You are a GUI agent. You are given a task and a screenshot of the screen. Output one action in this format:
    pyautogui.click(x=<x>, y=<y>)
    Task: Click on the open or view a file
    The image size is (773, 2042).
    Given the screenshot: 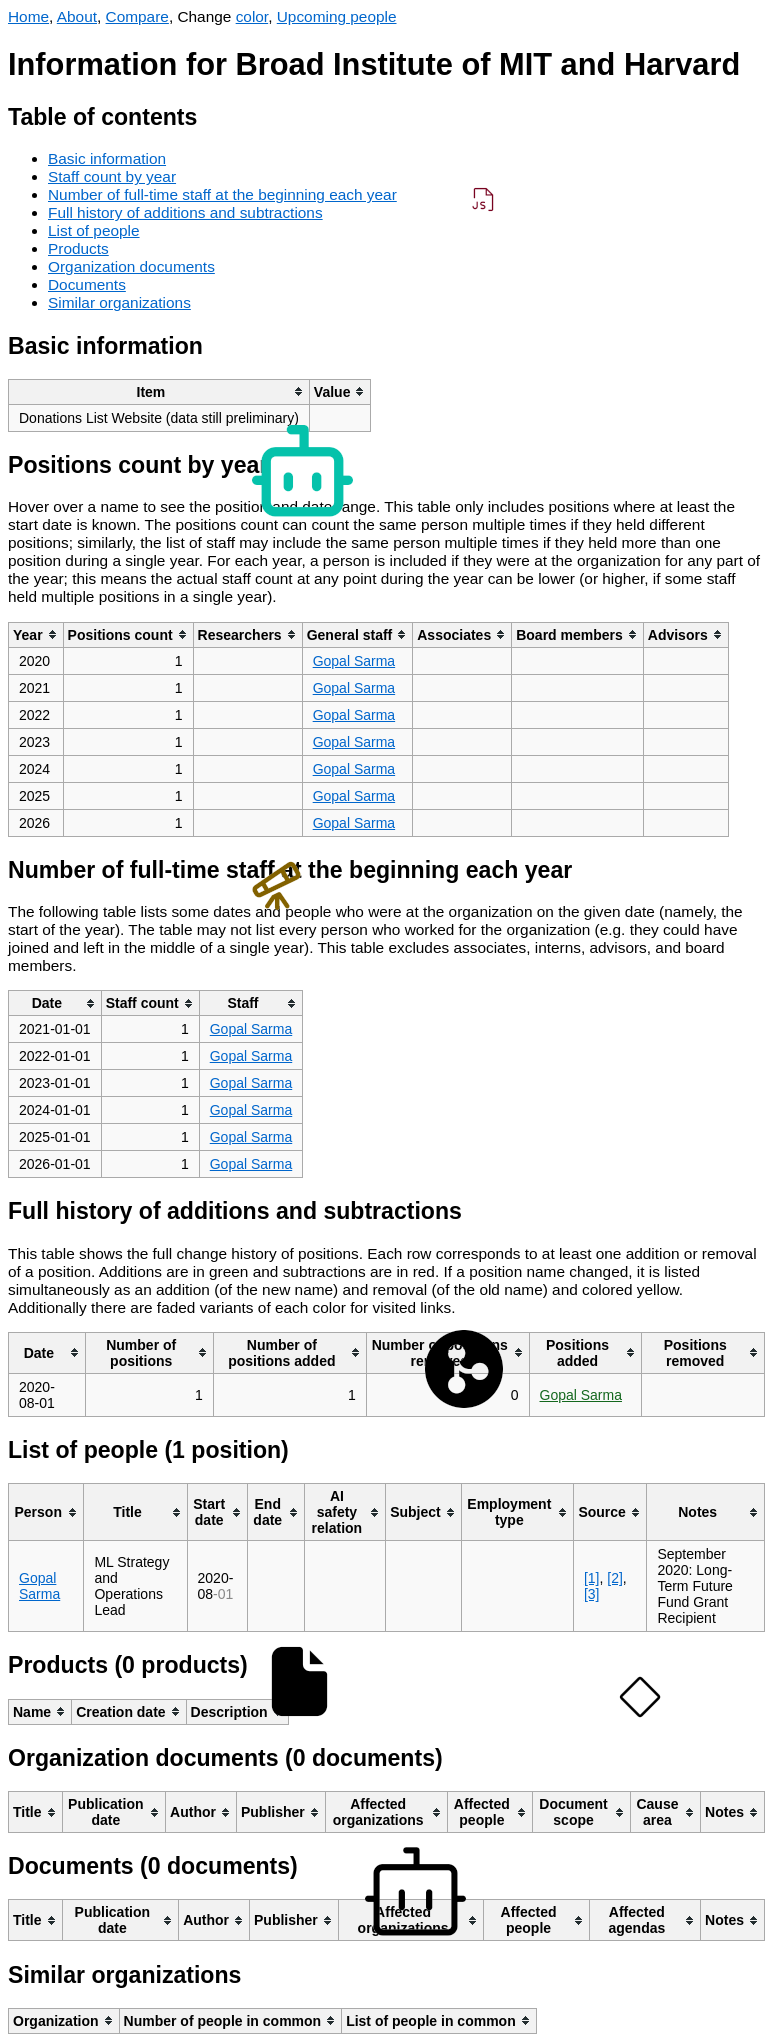 What is the action you would take?
    pyautogui.click(x=299, y=1681)
    